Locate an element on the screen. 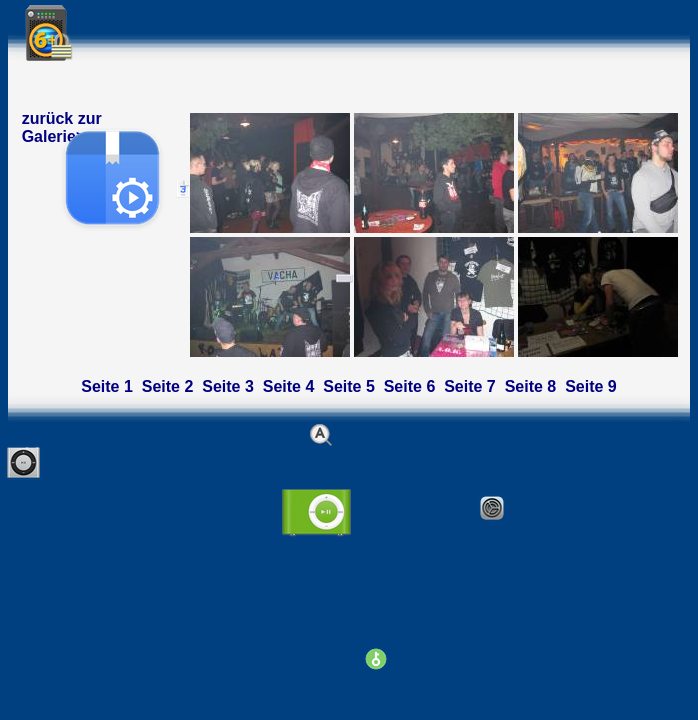  open system settings or preferences is located at coordinates (492, 508).